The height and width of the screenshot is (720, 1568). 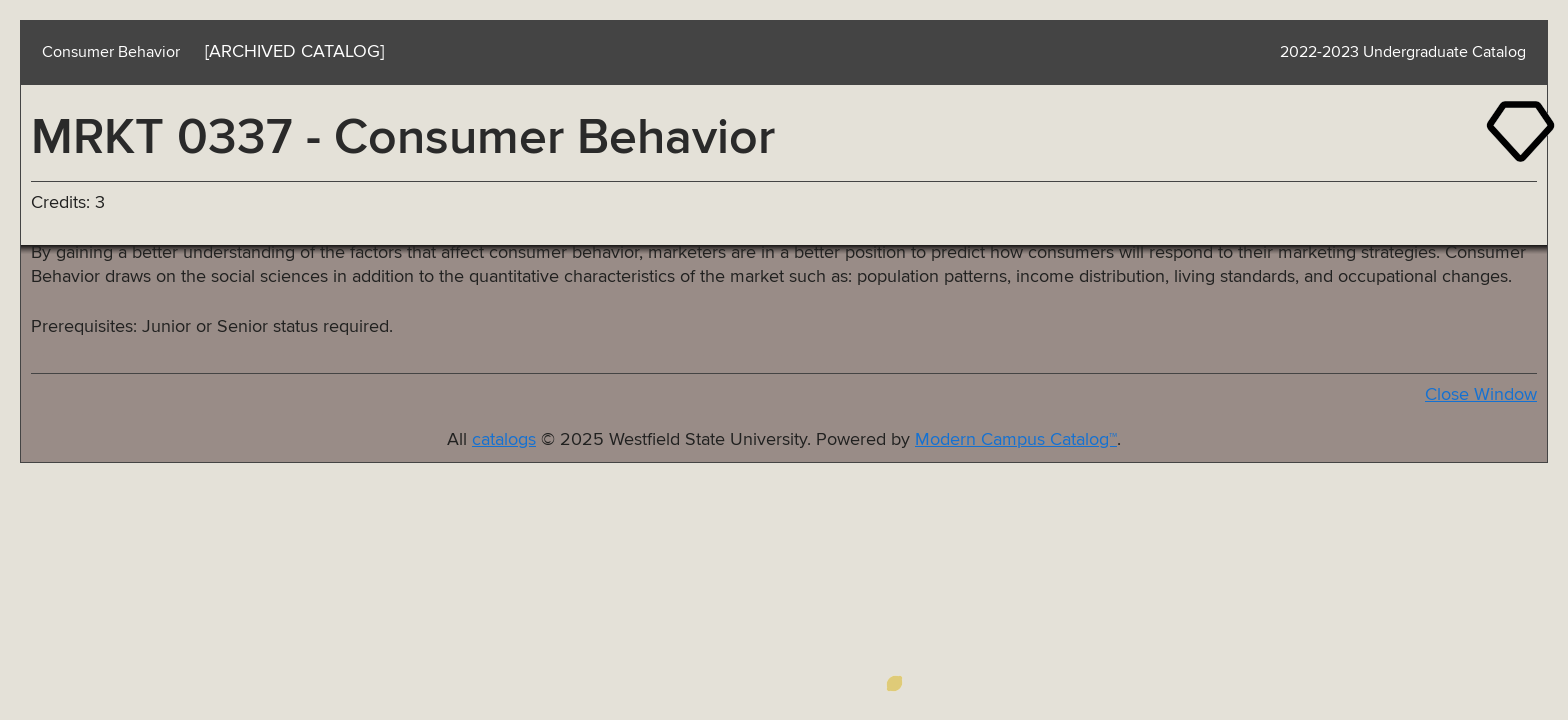 I want to click on indicates citrus or lemon flavor, so click(x=894, y=683).